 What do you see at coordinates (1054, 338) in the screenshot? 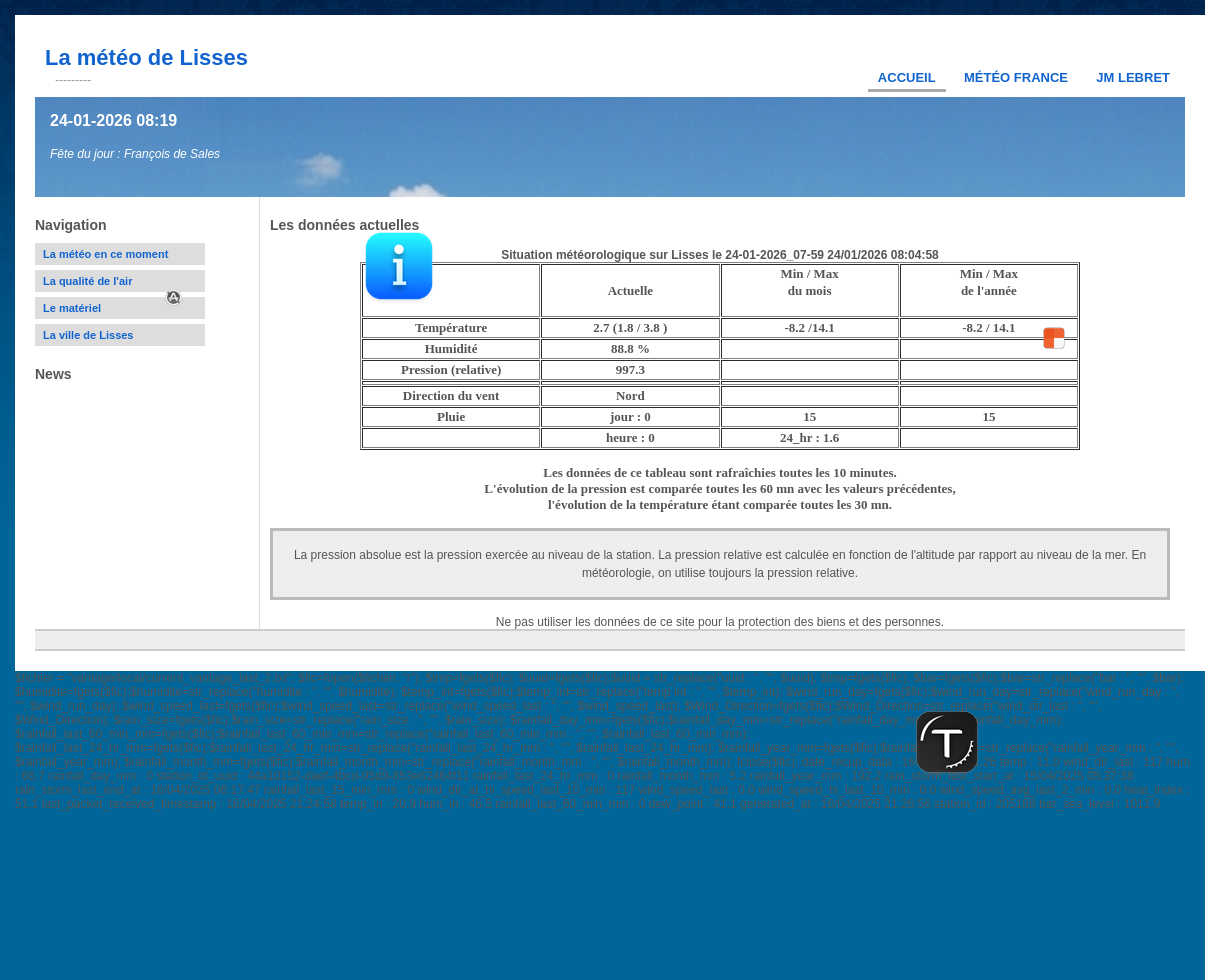
I see `switch to the bottom-right workspace` at bounding box center [1054, 338].